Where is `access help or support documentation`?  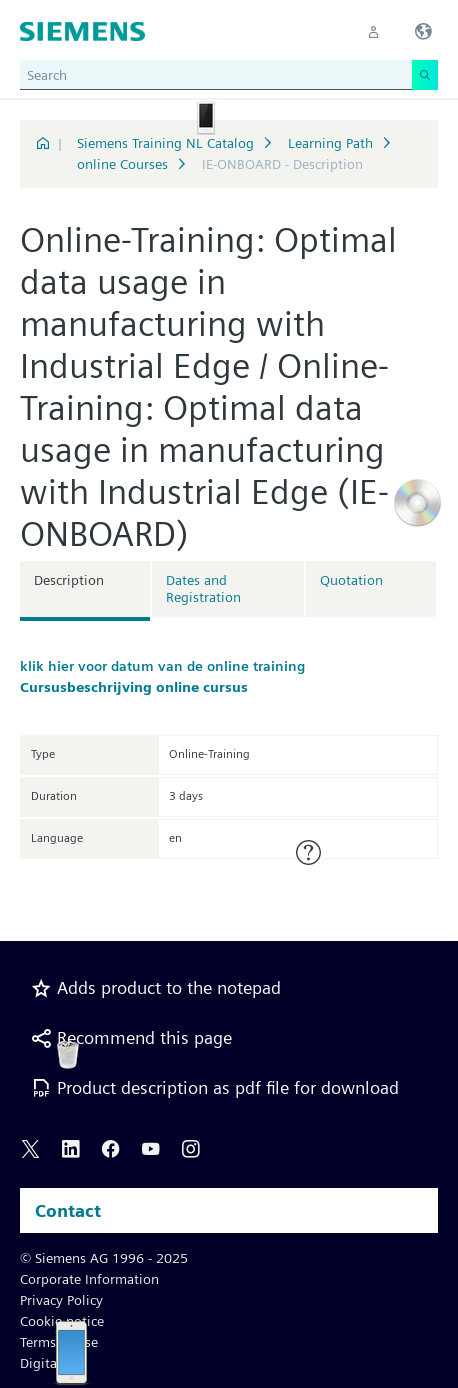
access help or support documentation is located at coordinates (308, 852).